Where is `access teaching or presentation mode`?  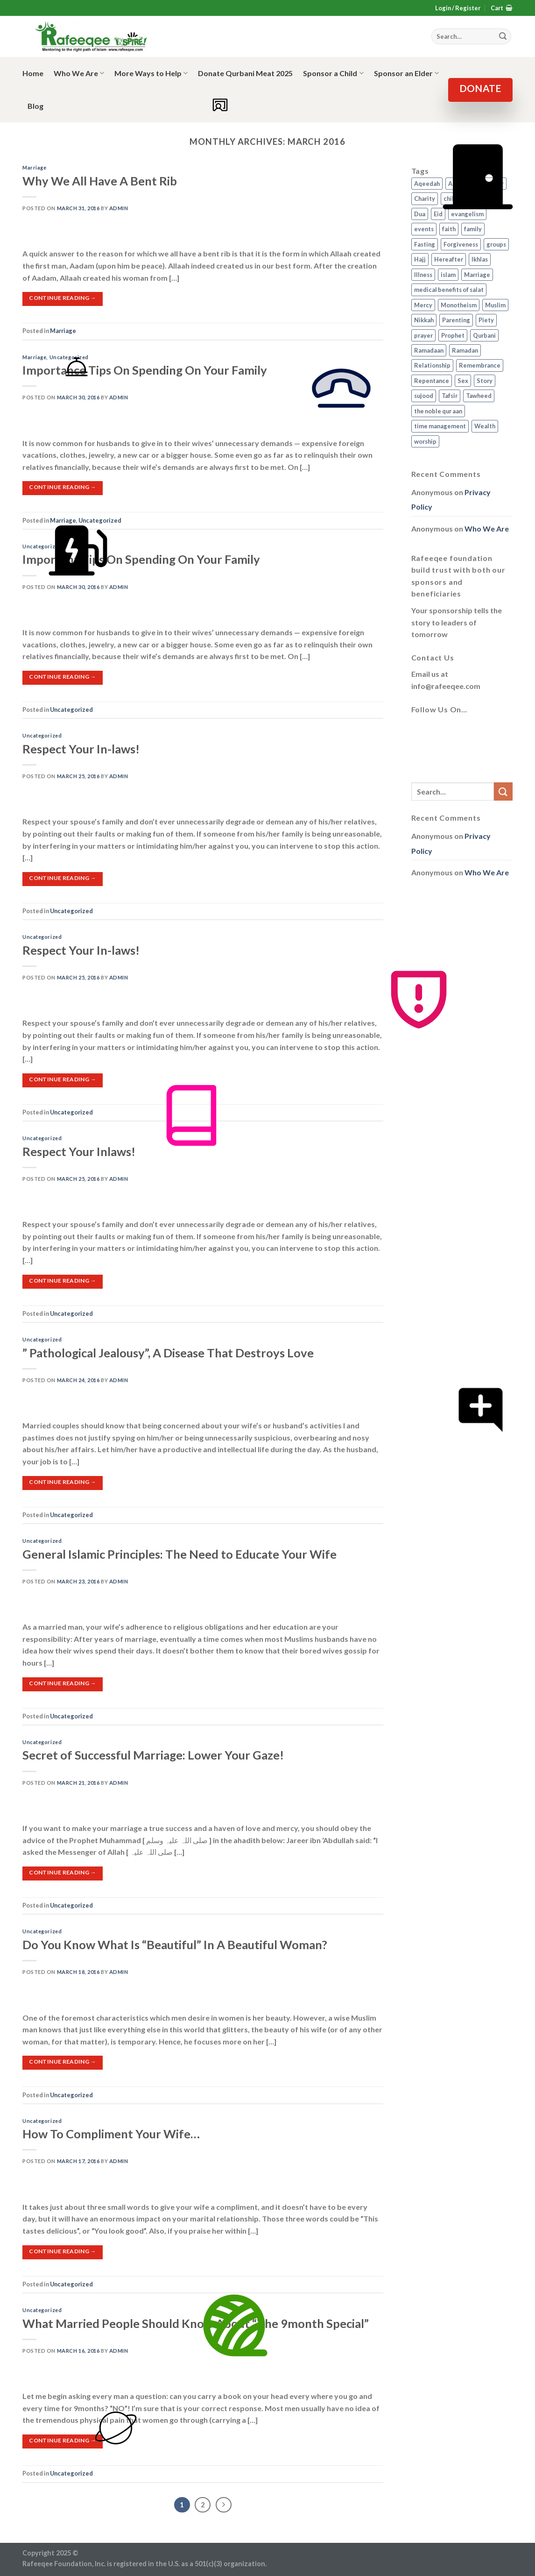
access teaching or presentation mode is located at coordinates (220, 105).